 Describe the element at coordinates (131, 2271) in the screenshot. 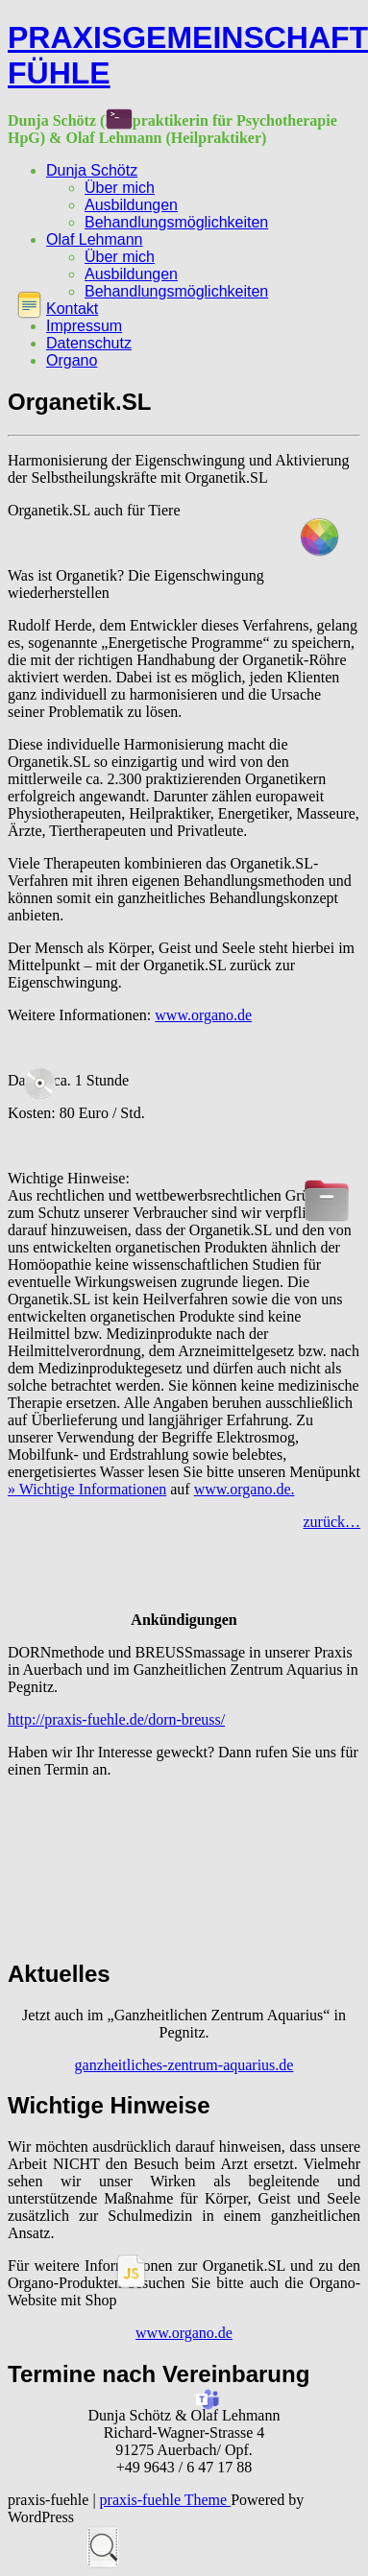

I see `indicates a javascript file type` at that location.